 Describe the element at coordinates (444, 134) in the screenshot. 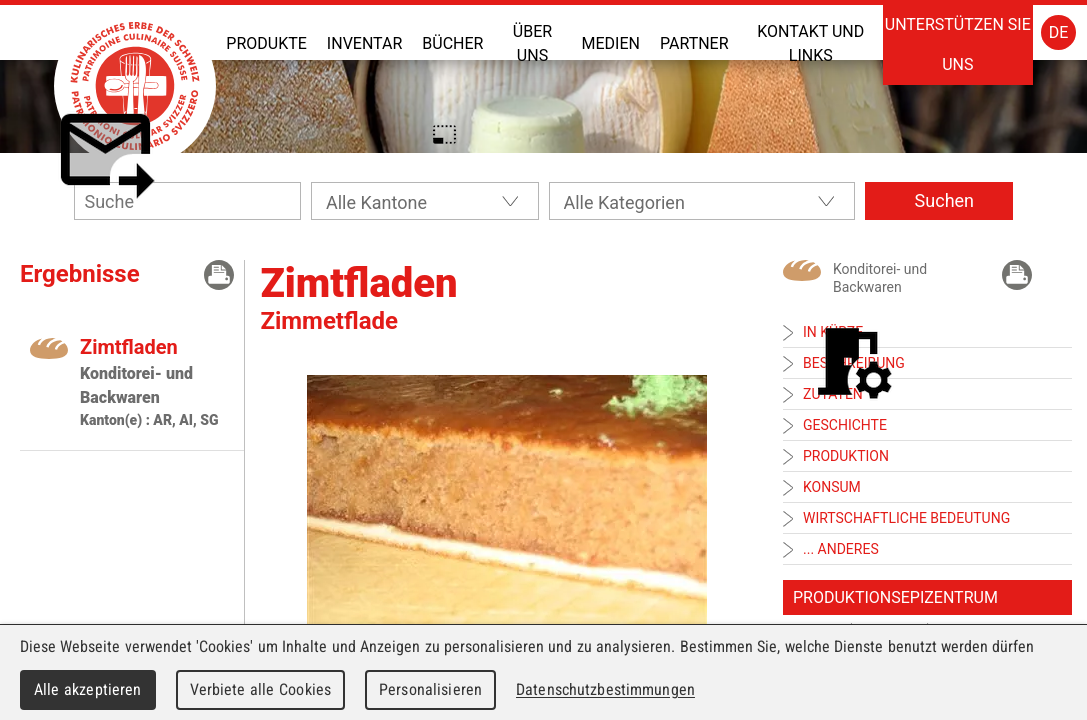

I see `resize image to smaller dimensions` at that location.